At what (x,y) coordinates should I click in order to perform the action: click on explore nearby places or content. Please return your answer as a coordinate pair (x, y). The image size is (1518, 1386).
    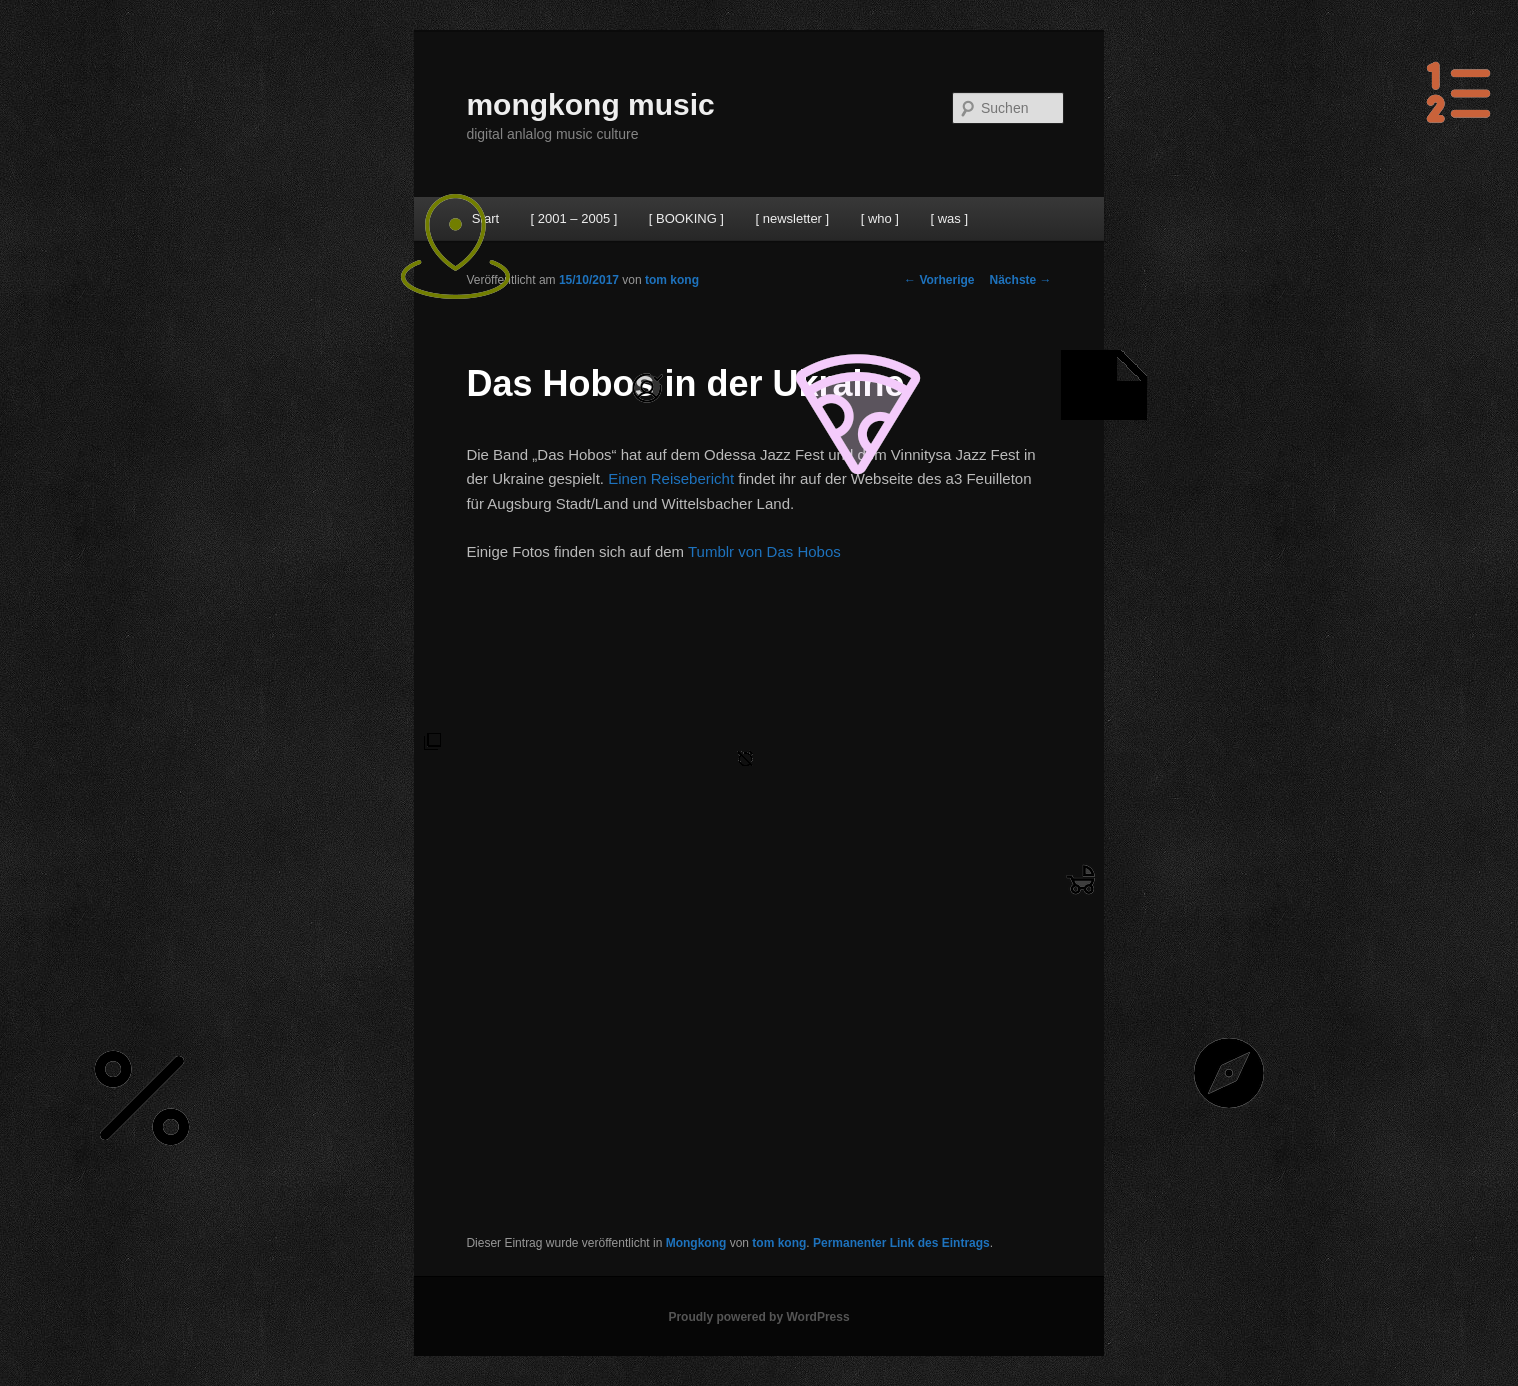
    Looking at the image, I should click on (1229, 1073).